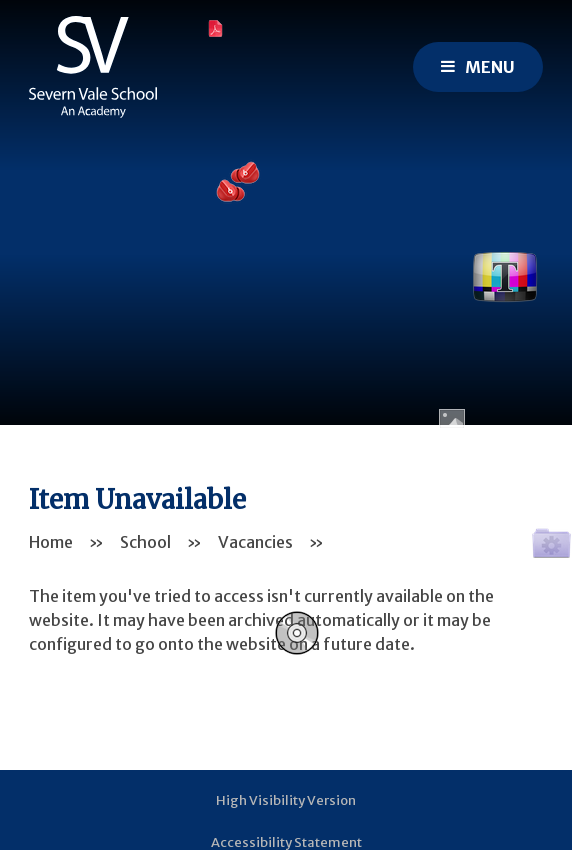  Describe the element at coordinates (452, 419) in the screenshot. I see `view image library` at that location.